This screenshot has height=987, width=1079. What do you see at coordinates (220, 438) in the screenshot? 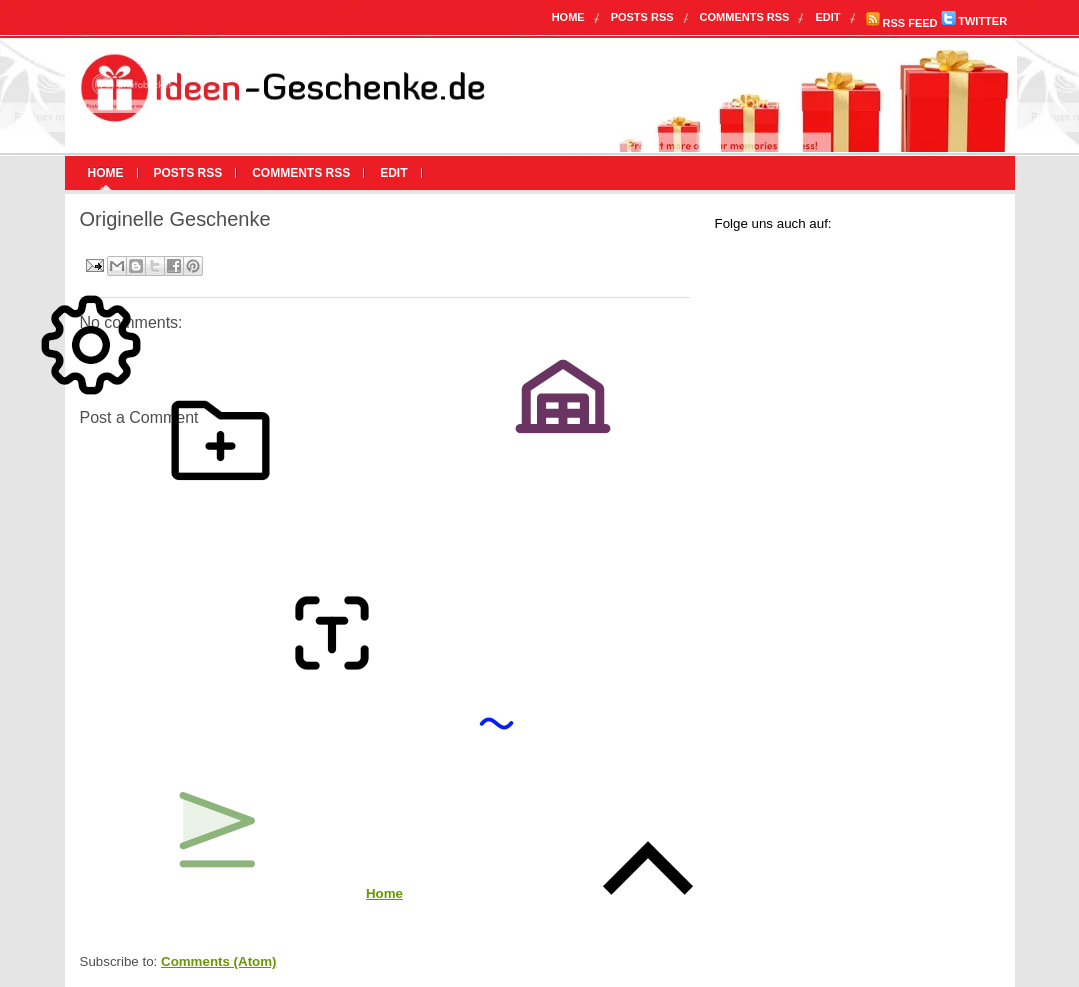
I see `create a new folder` at bounding box center [220, 438].